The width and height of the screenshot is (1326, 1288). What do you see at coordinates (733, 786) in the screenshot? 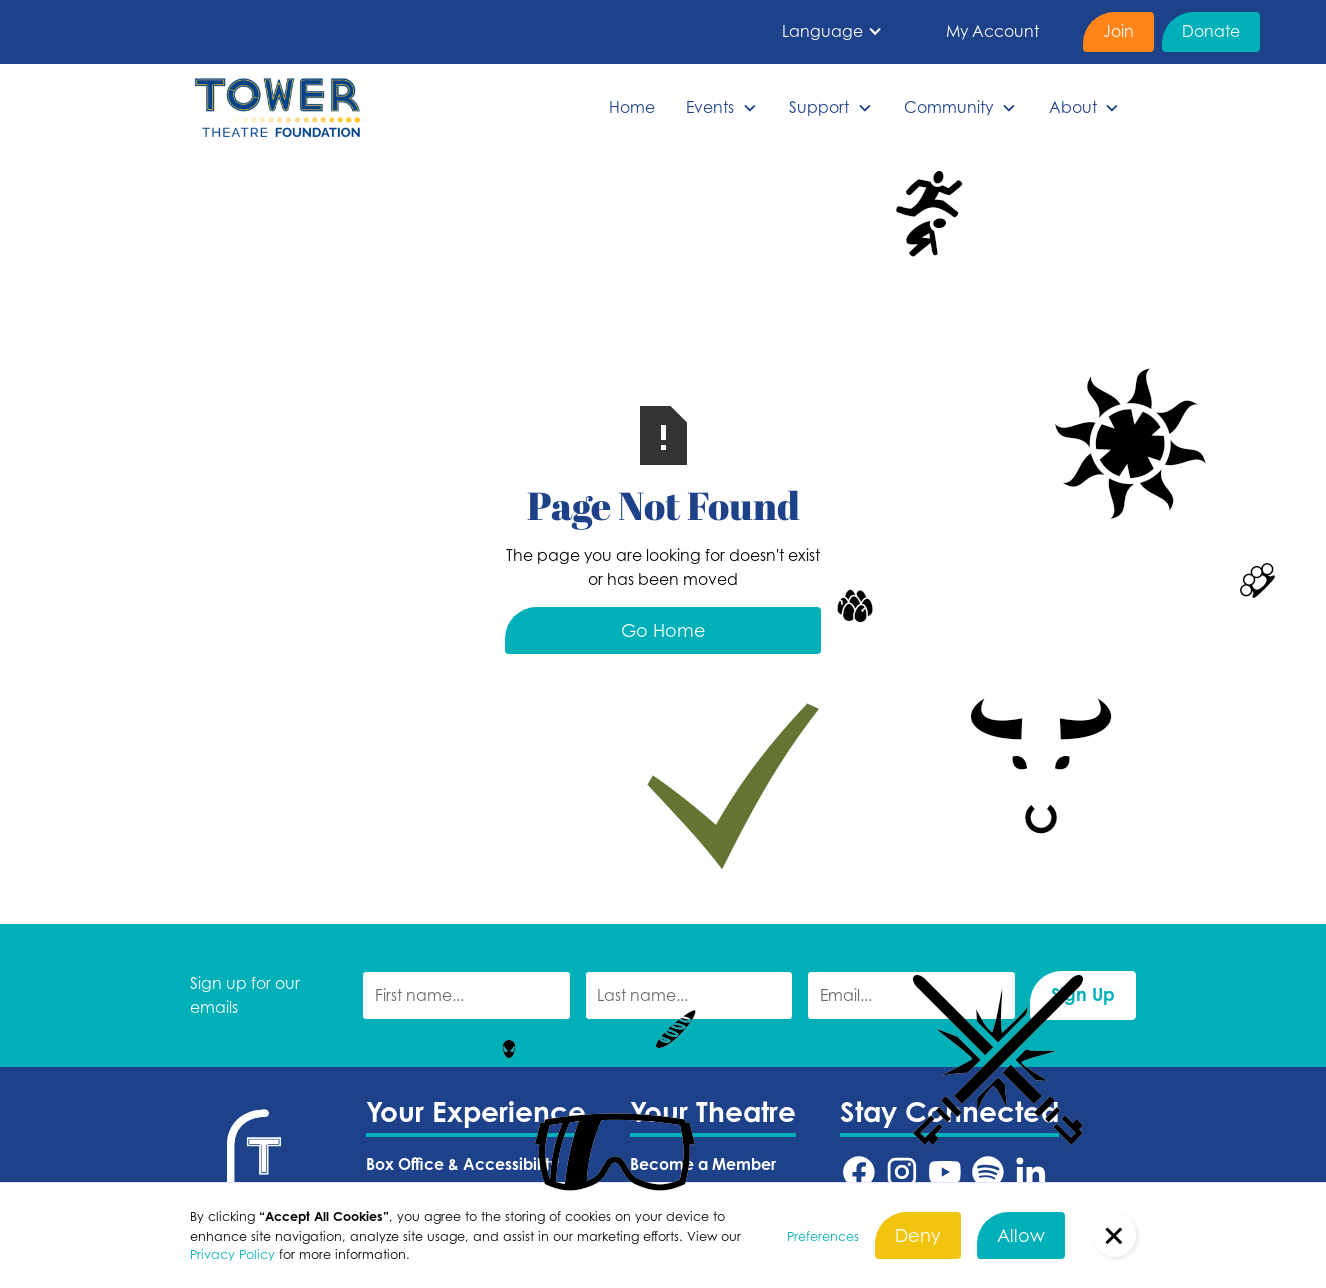
I see `confirm or complete an action` at bounding box center [733, 786].